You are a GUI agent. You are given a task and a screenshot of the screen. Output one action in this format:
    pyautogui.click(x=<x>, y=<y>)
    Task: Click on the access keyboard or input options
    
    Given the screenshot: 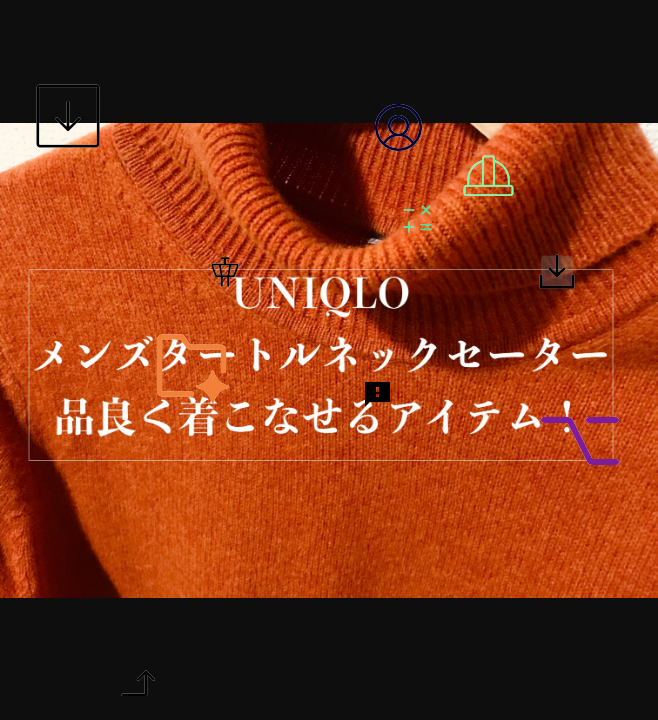 What is the action you would take?
    pyautogui.click(x=580, y=438)
    